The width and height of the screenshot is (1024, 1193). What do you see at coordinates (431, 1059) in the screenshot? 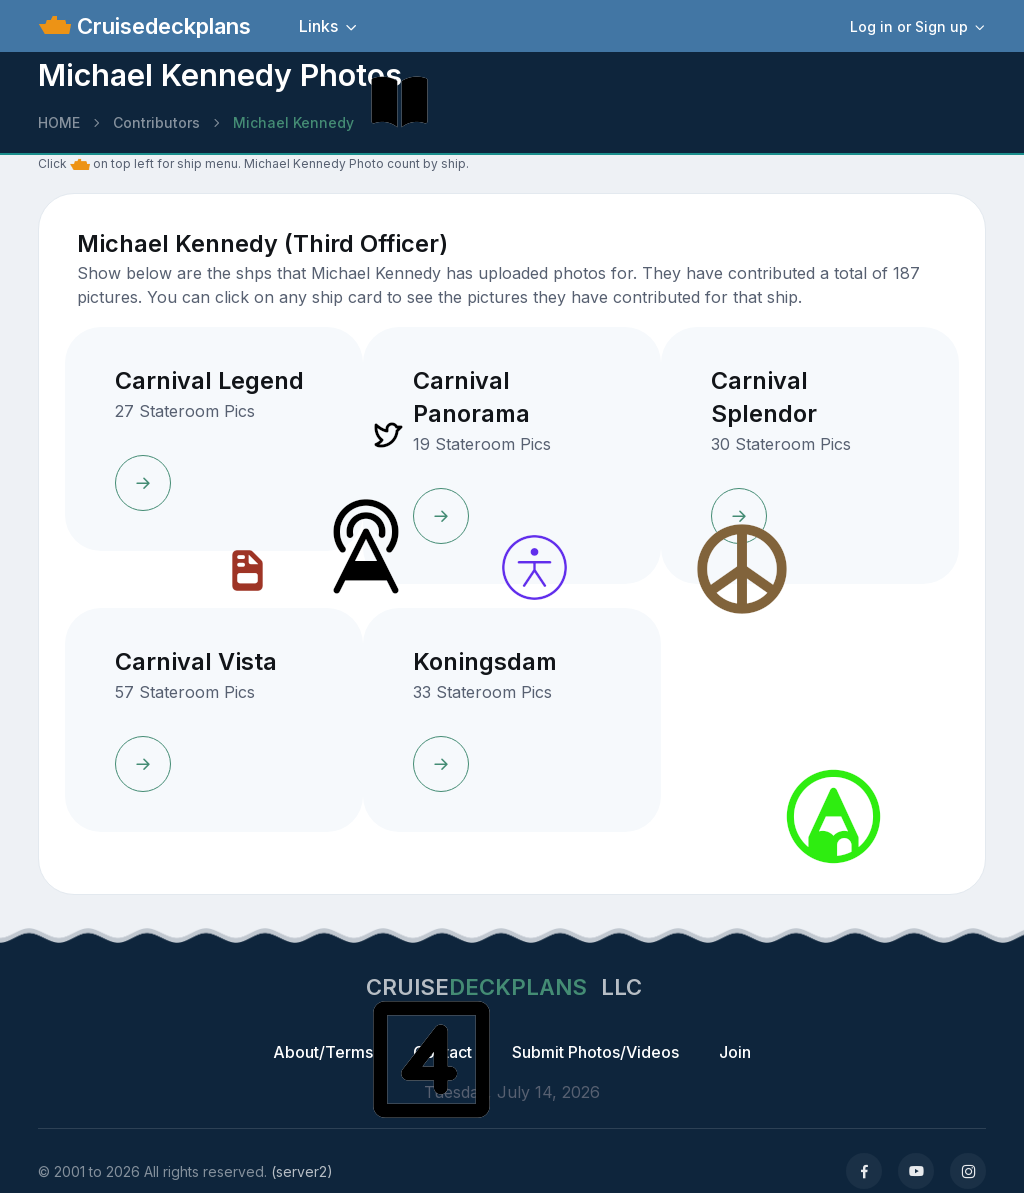
I see `select or navigate to item number four` at bounding box center [431, 1059].